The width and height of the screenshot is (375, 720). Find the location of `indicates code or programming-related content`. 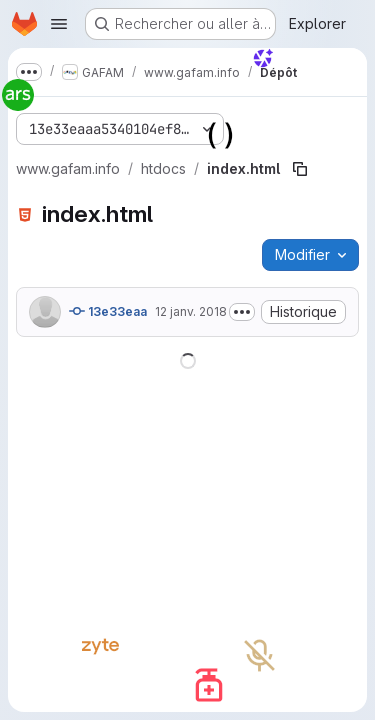

indicates code or programming-related content is located at coordinates (220, 135).